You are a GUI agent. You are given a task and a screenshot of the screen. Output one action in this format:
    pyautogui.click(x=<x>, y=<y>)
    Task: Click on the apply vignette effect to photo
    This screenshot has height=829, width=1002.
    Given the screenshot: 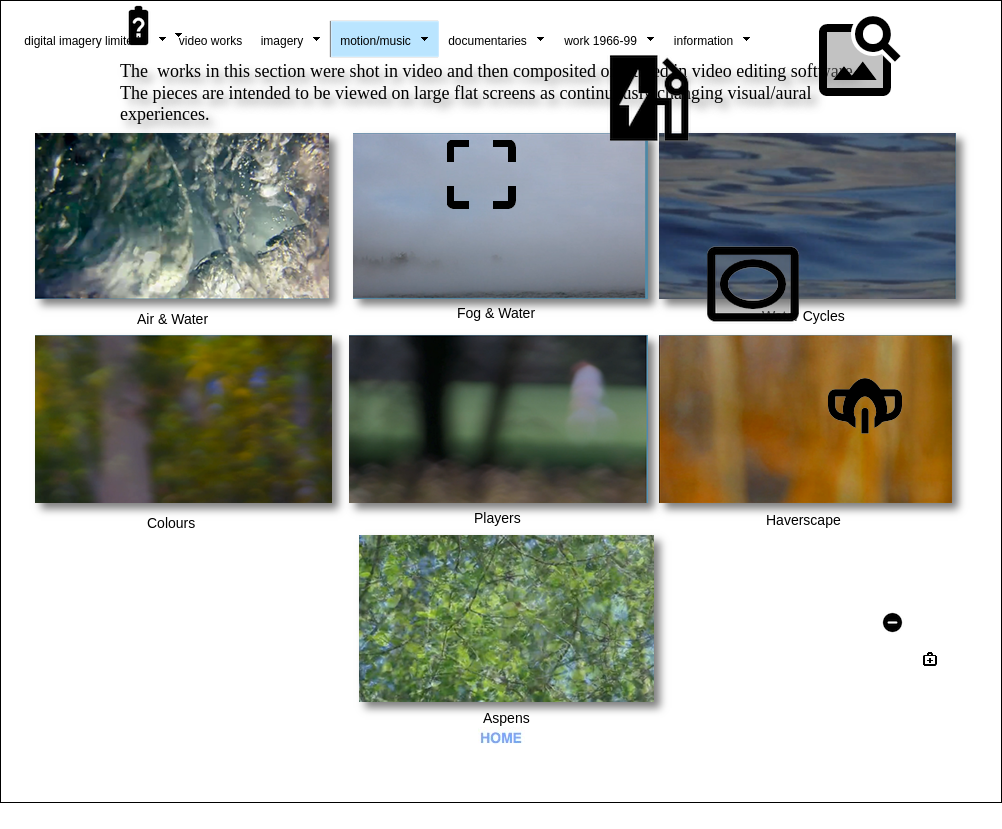 What is the action you would take?
    pyautogui.click(x=753, y=284)
    